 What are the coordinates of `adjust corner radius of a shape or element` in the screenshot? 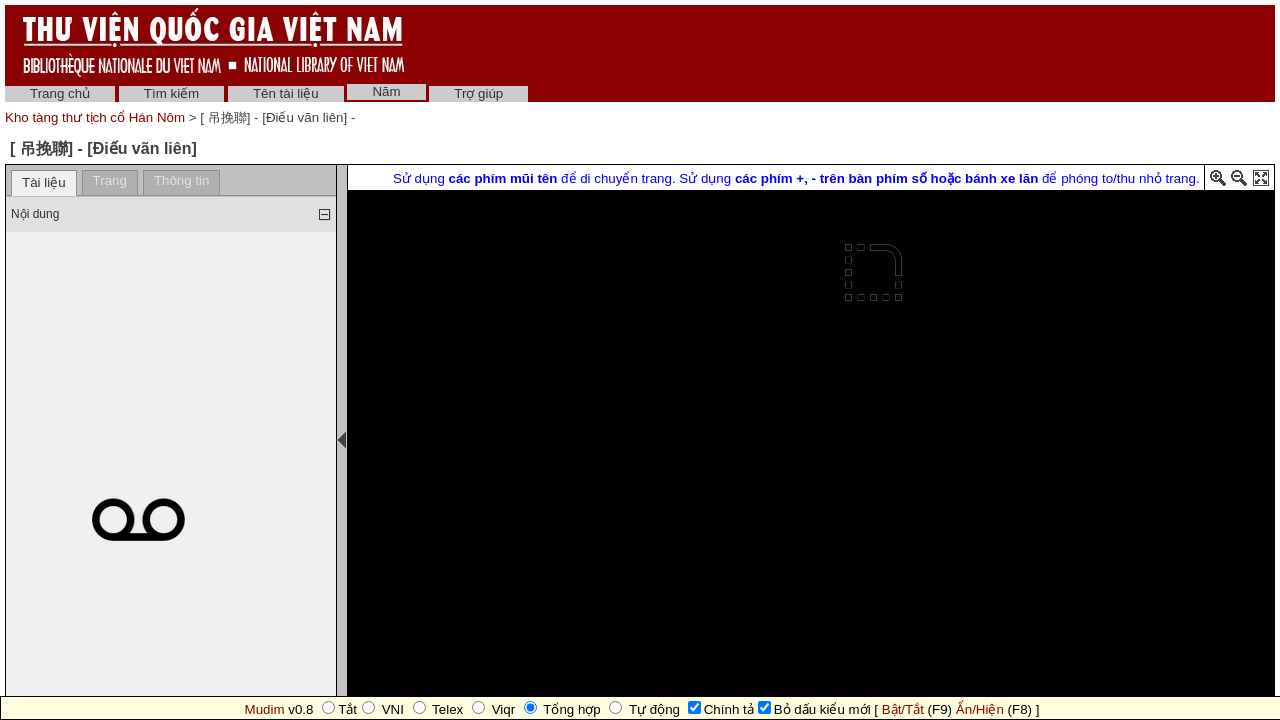 It's located at (873, 272).